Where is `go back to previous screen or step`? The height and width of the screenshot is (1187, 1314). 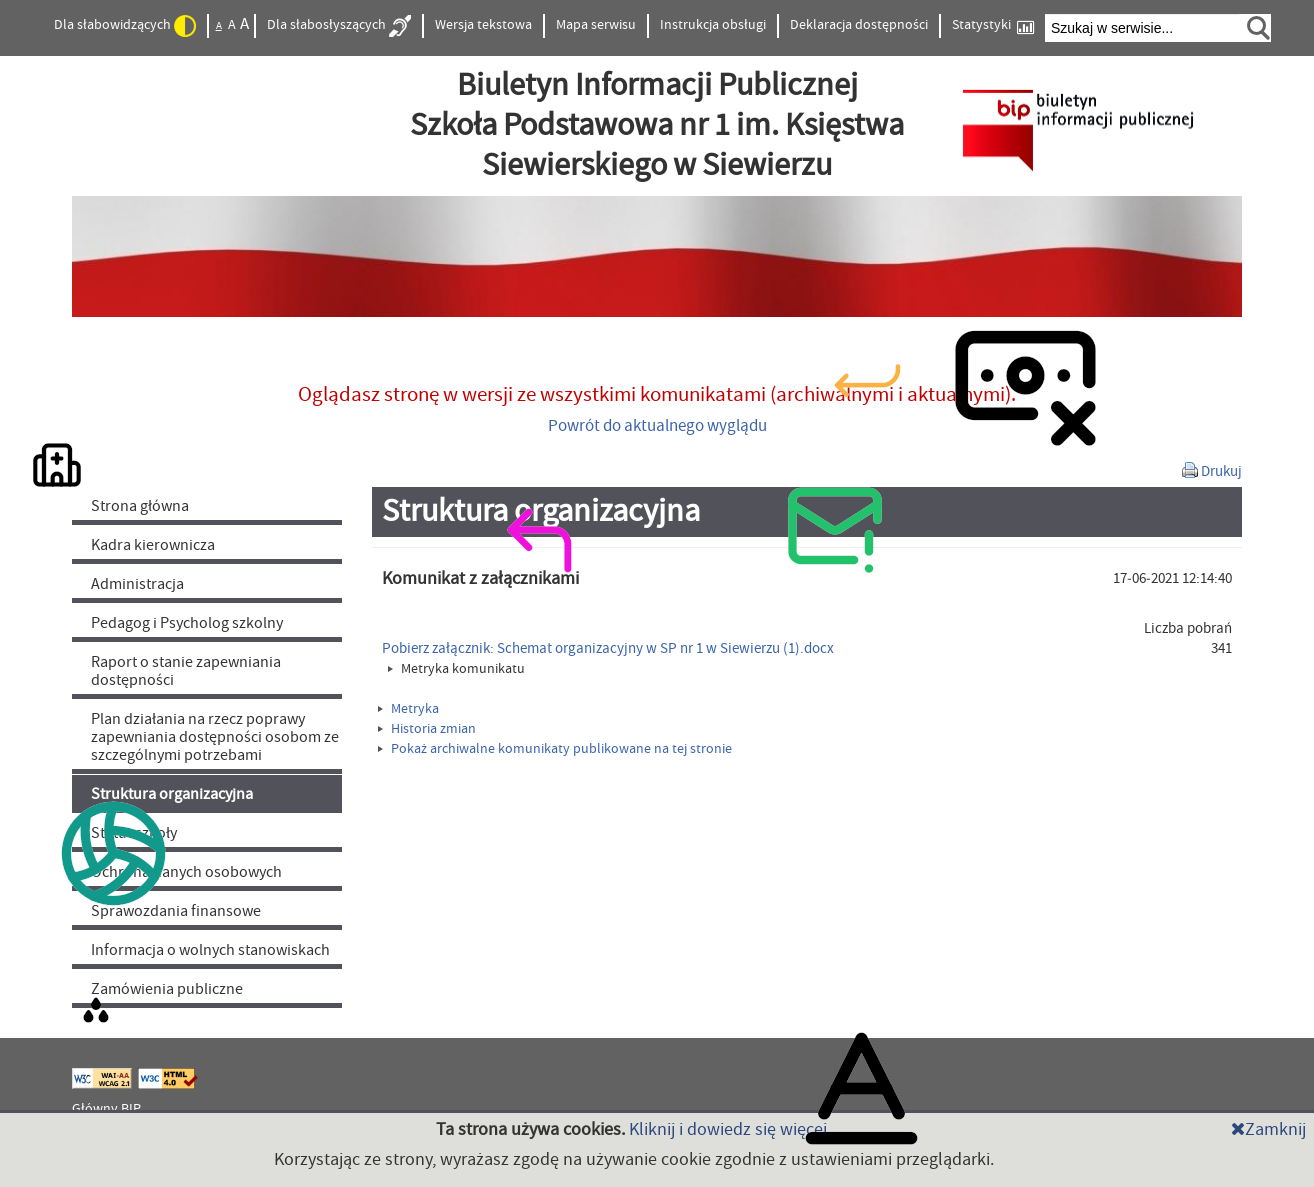 go back to previous screen or step is located at coordinates (867, 380).